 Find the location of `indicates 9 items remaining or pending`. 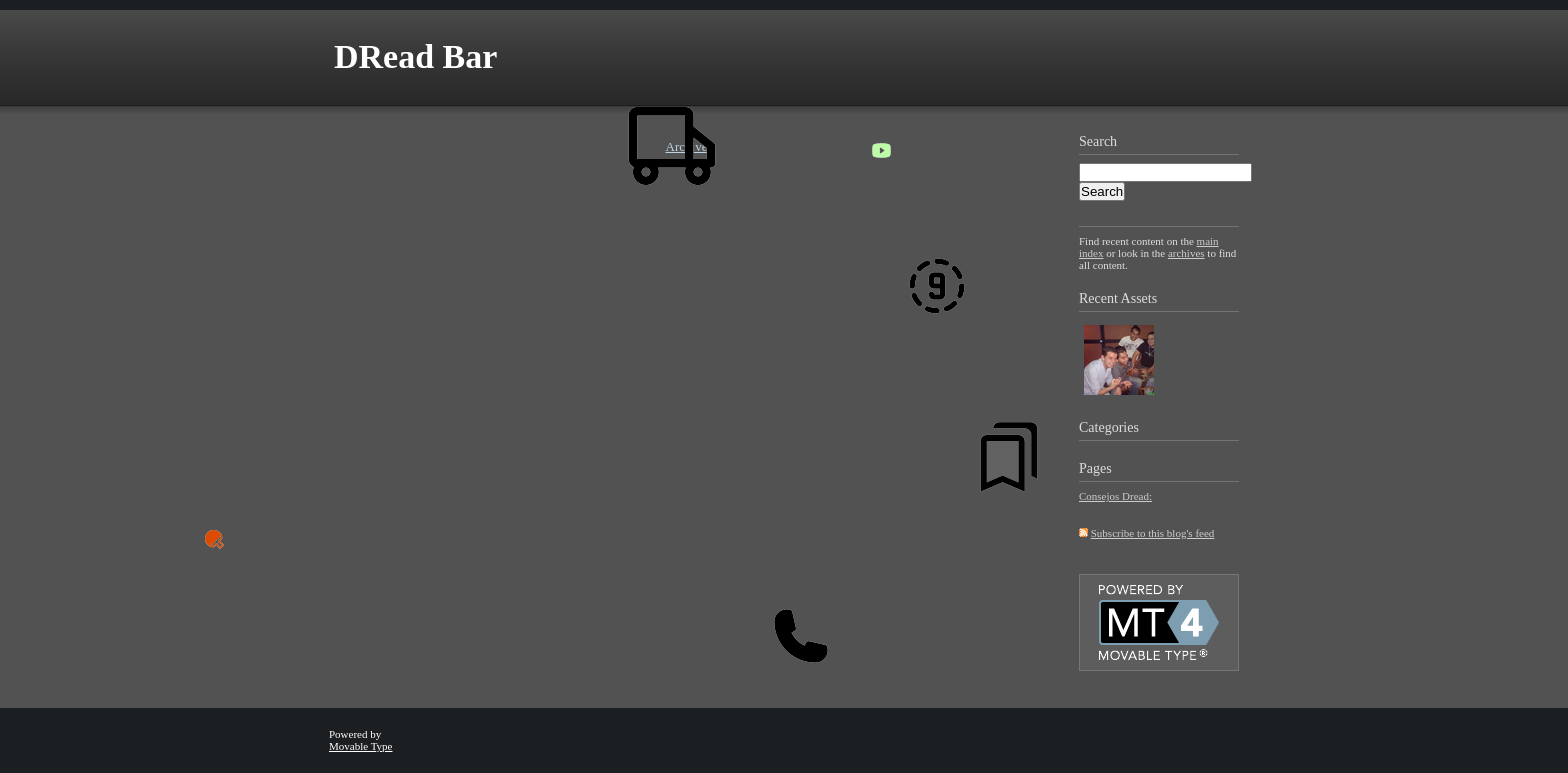

indicates 9 items remaining or pending is located at coordinates (937, 286).